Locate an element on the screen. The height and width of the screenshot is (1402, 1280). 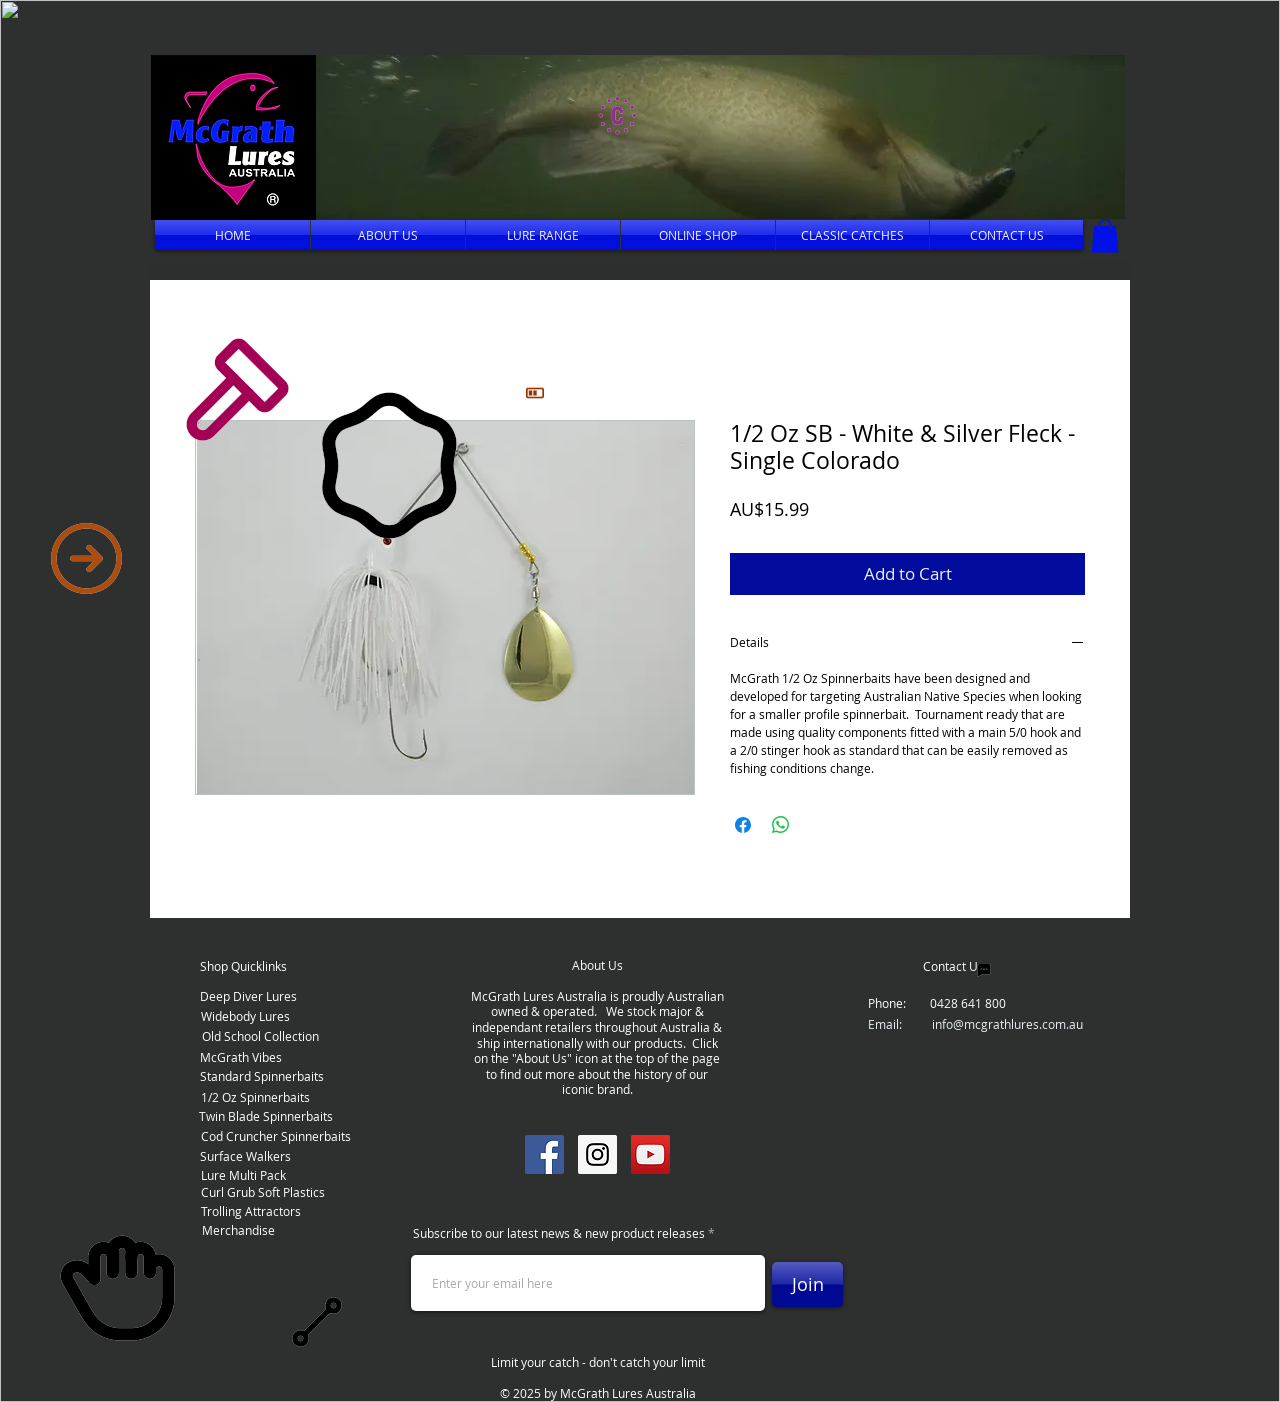
drag to reorder or move an item is located at coordinates (119, 1285).